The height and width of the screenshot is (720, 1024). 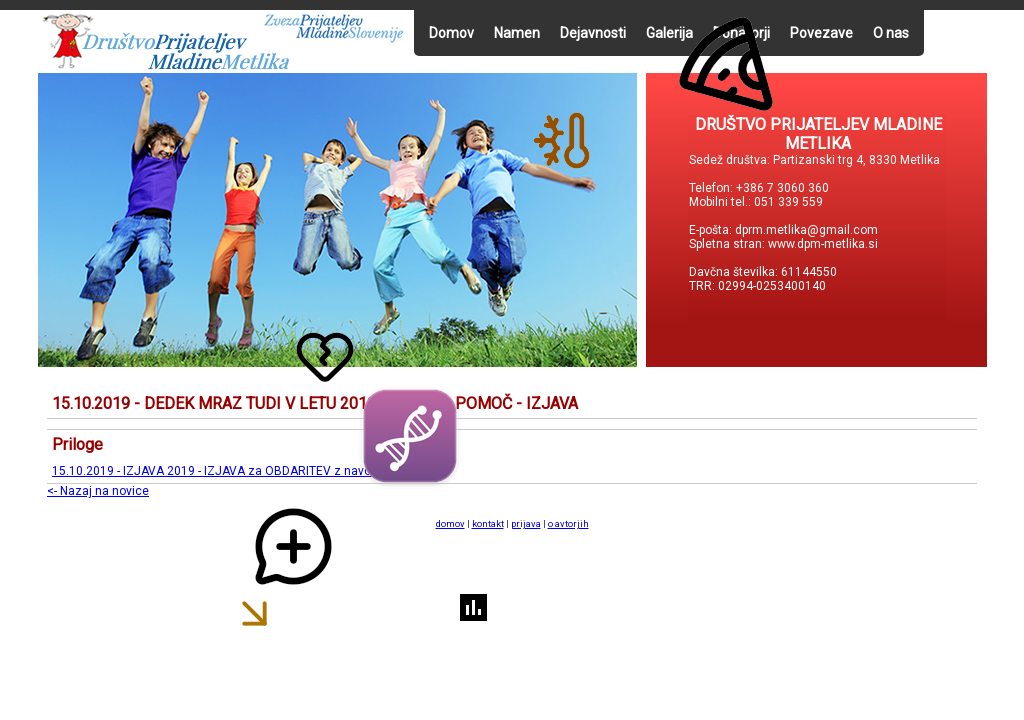 I want to click on indicates cold temperature or freezing conditions, so click(x=561, y=140).